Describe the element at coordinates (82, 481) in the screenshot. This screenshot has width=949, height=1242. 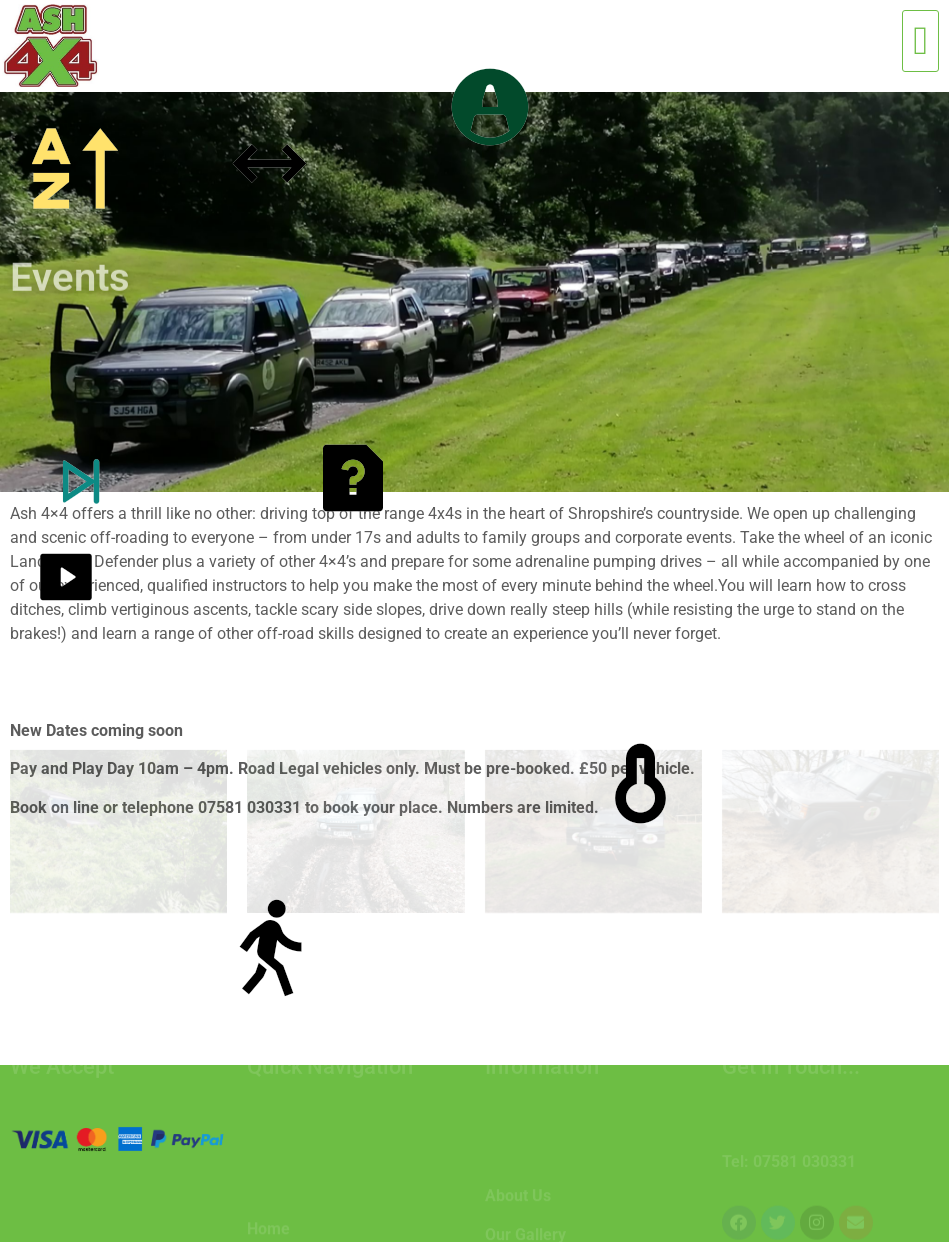
I see `skip to the next track` at that location.